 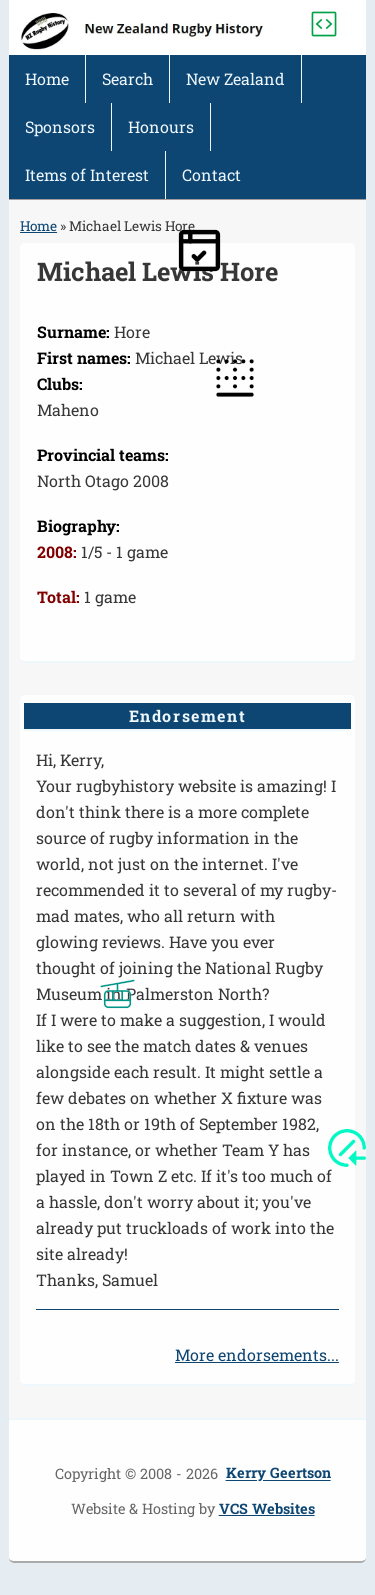 What do you see at coordinates (117, 994) in the screenshot?
I see `access cable car or gondola transit information` at bounding box center [117, 994].